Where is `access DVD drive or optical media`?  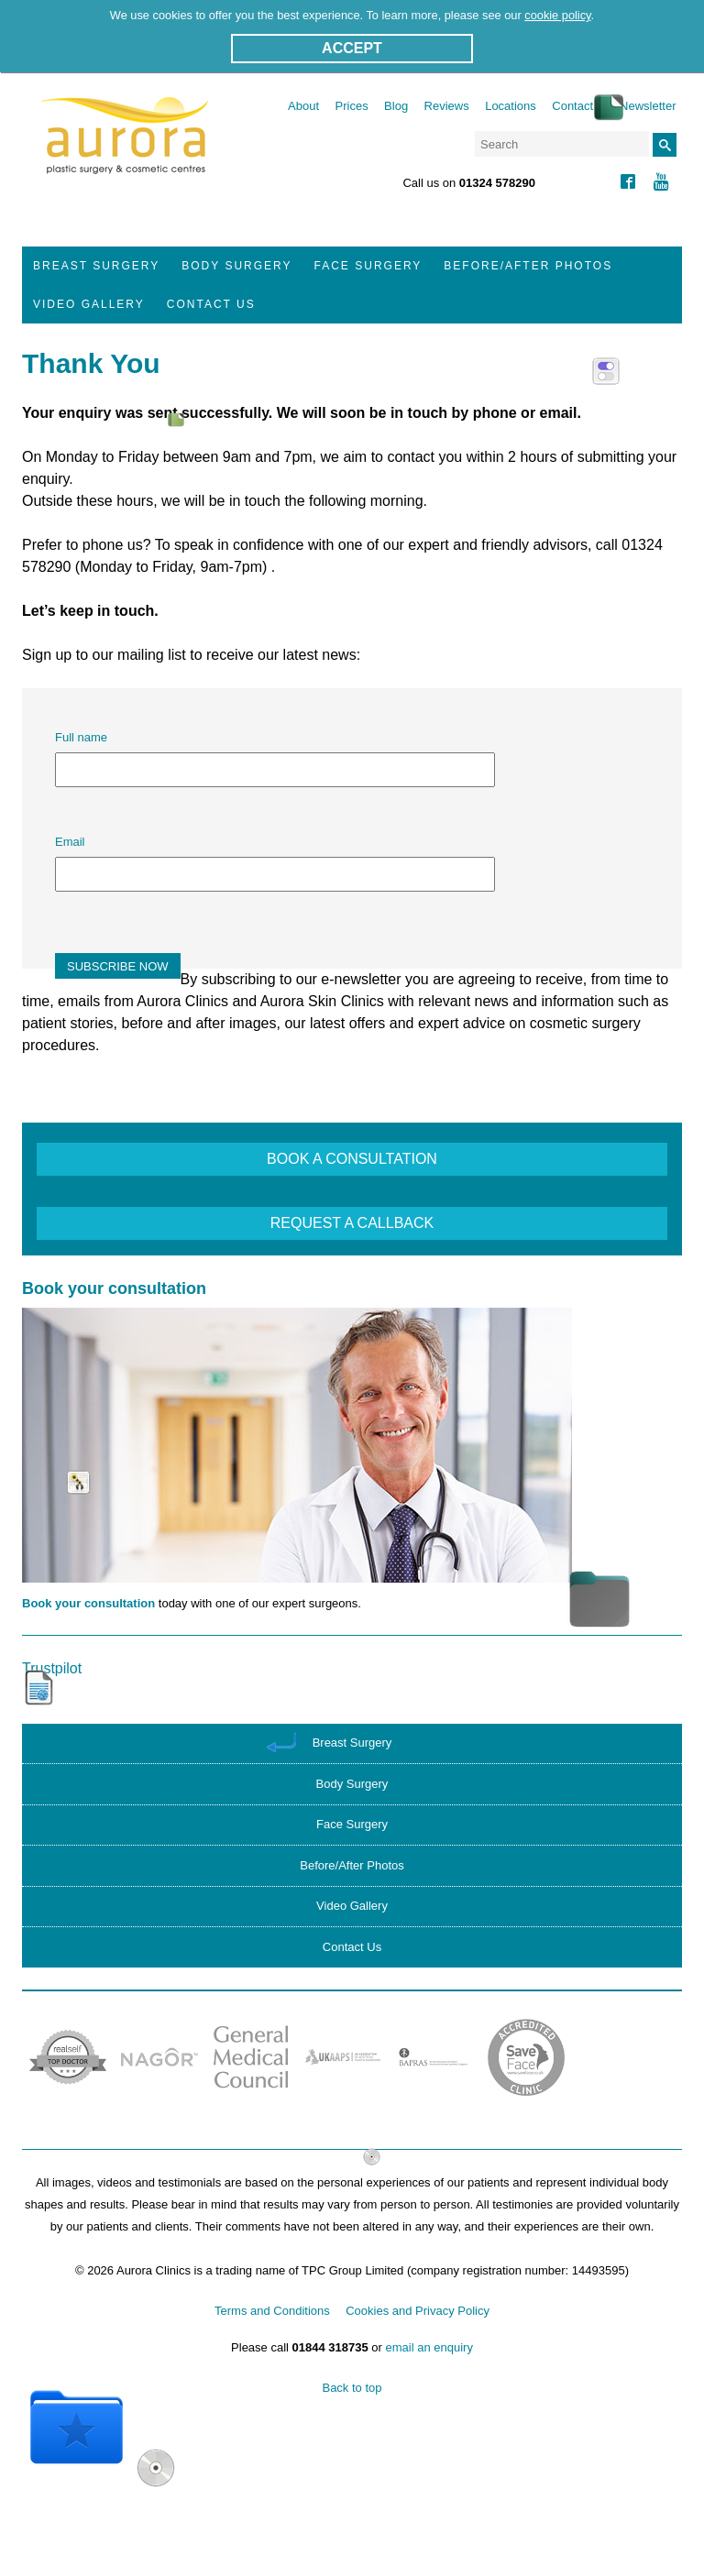 access DVD drive or optical media is located at coordinates (371, 2156).